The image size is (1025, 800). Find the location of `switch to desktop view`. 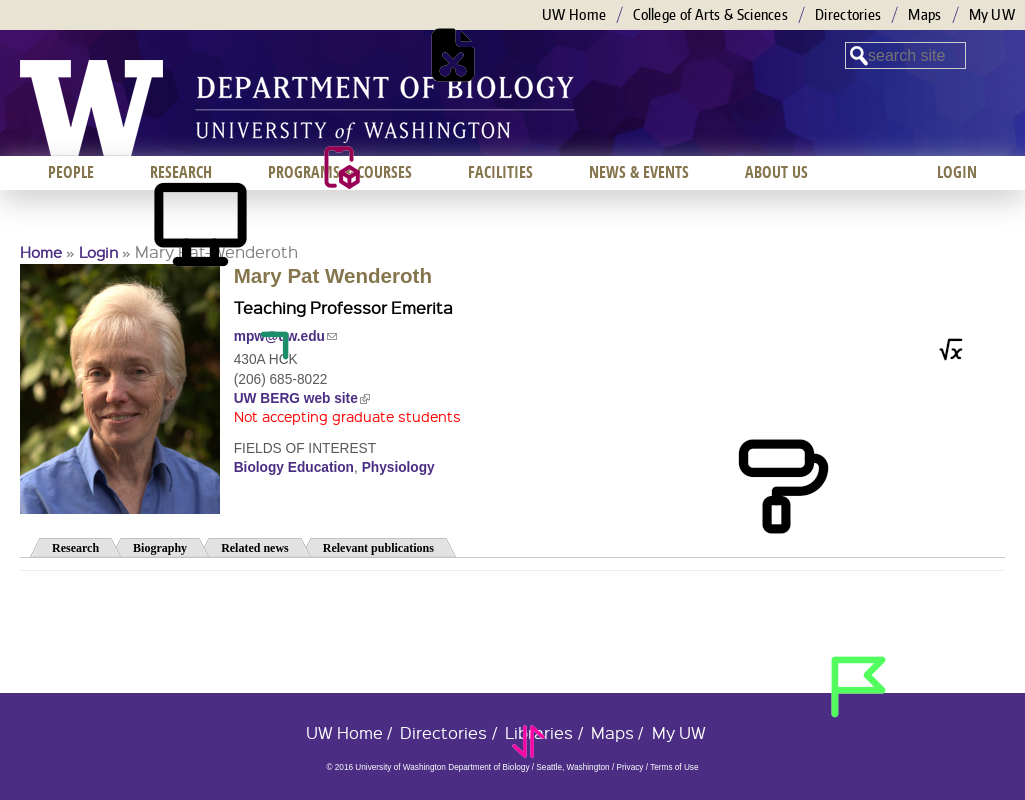

switch to desktop view is located at coordinates (200, 224).